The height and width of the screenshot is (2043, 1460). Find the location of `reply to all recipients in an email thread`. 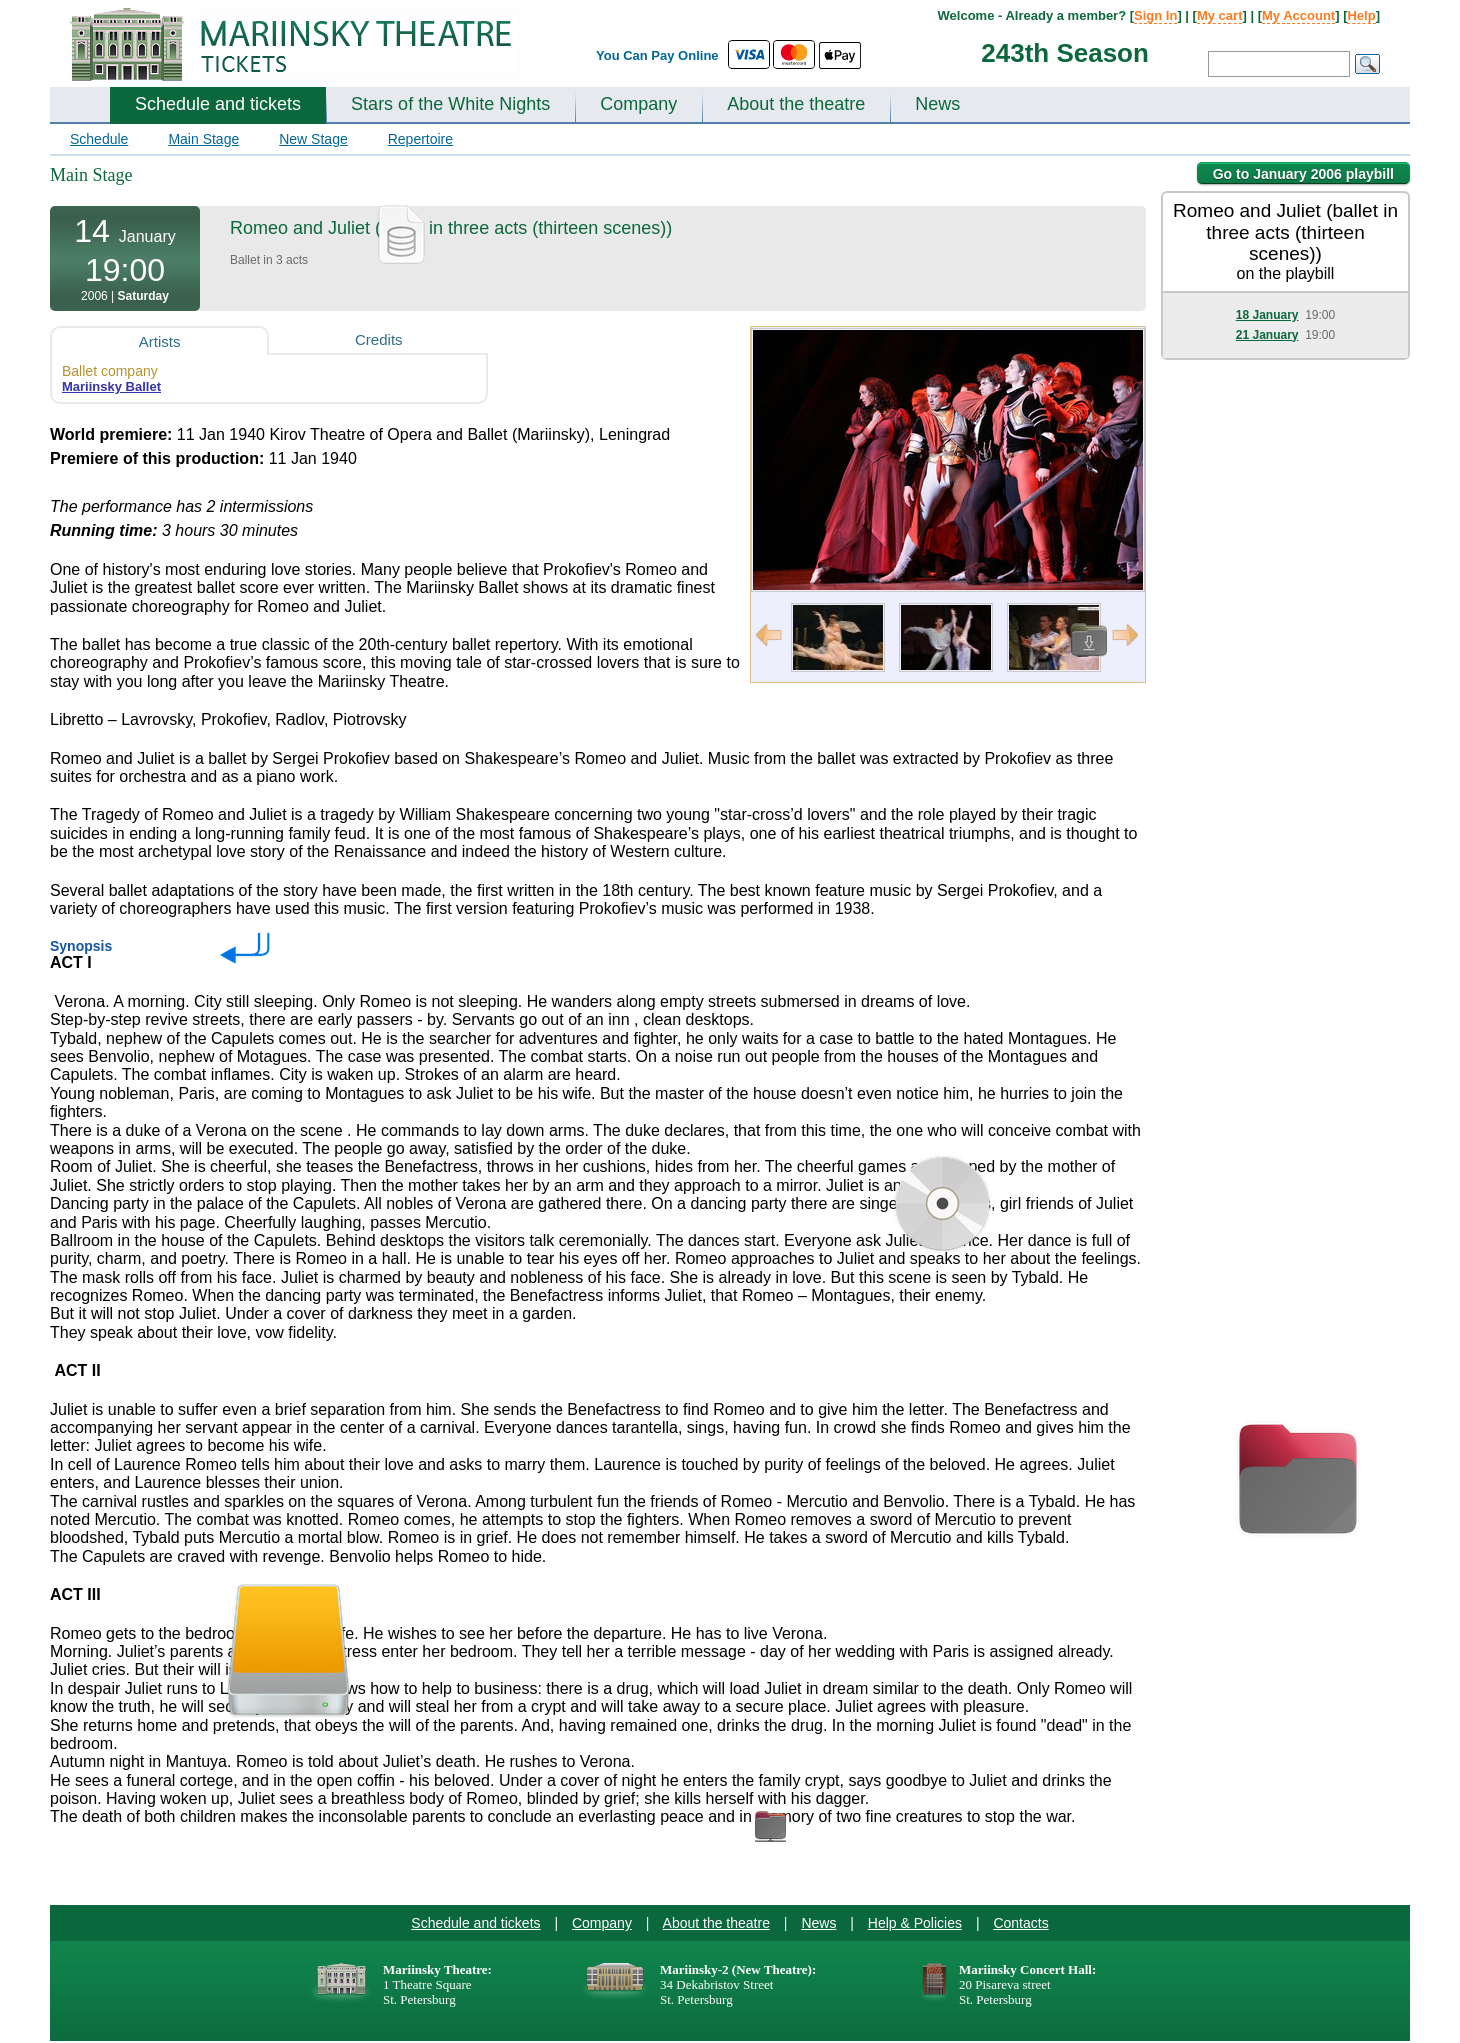

reply to all recipients in an email thread is located at coordinates (244, 948).